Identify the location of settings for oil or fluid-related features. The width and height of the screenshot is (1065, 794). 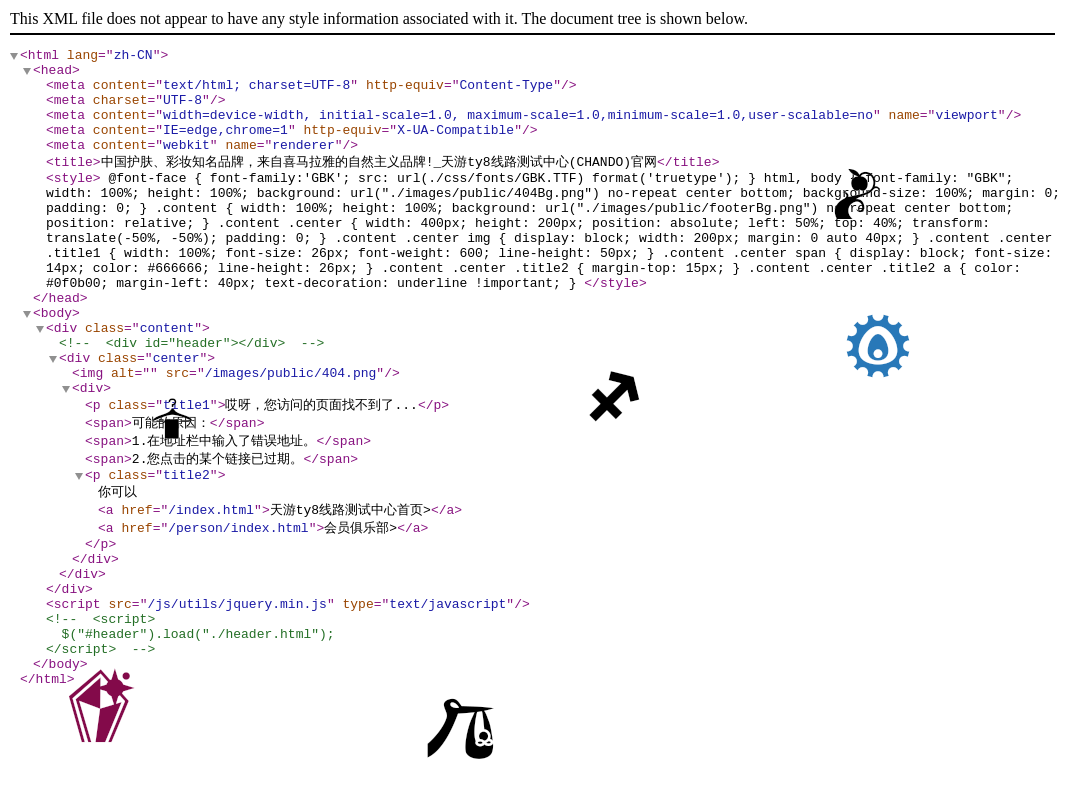
(878, 346).